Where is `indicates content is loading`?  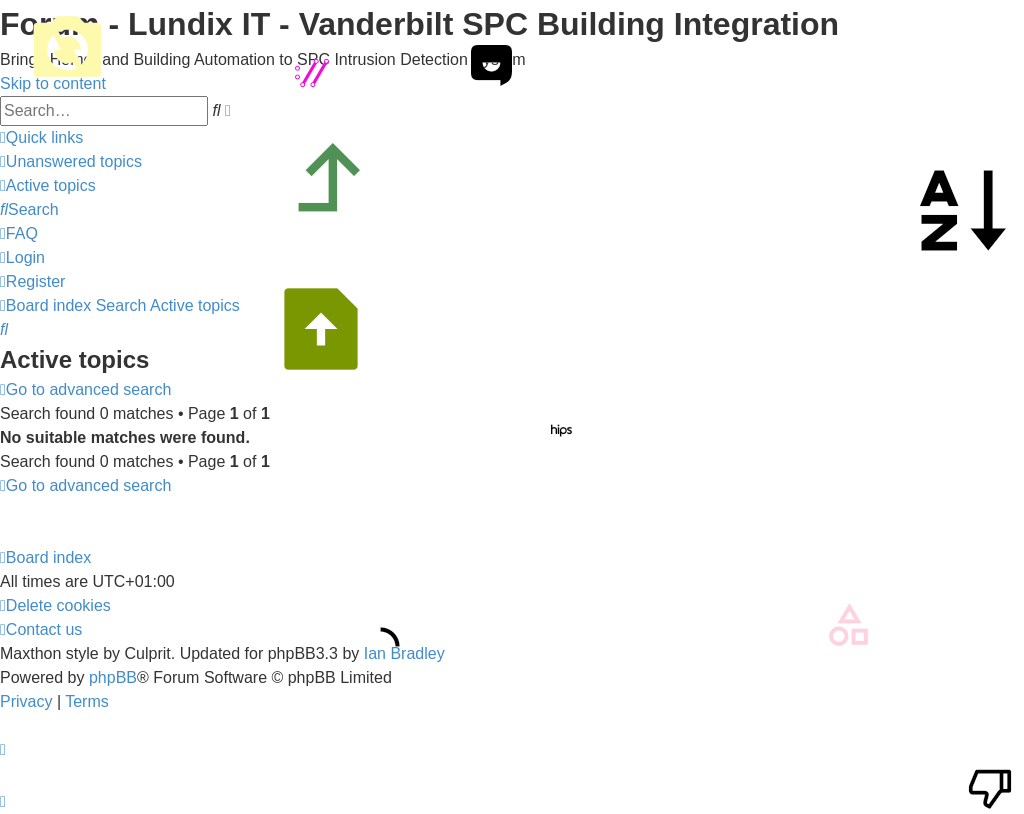 indicates content is loading is located at coordinates (380, 646).